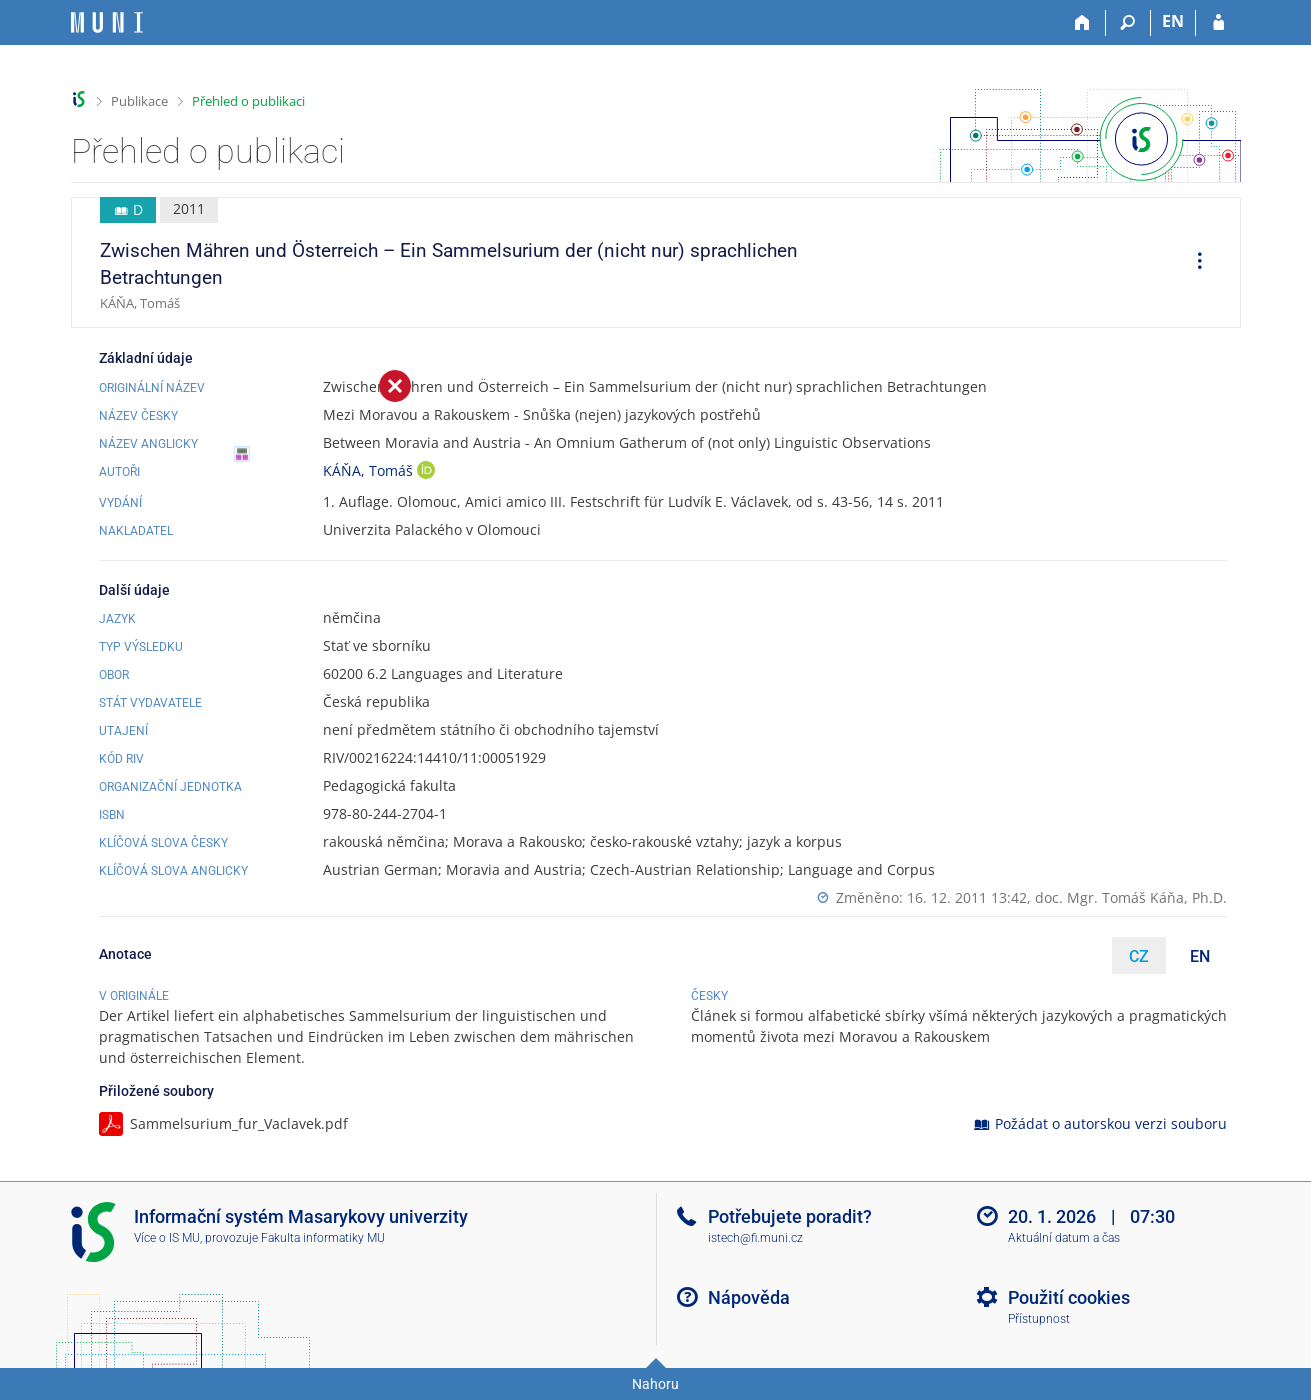 The height and width of the screenshot is (1400, 1311). I want to click on select all items in the current view, so click(242, 454).